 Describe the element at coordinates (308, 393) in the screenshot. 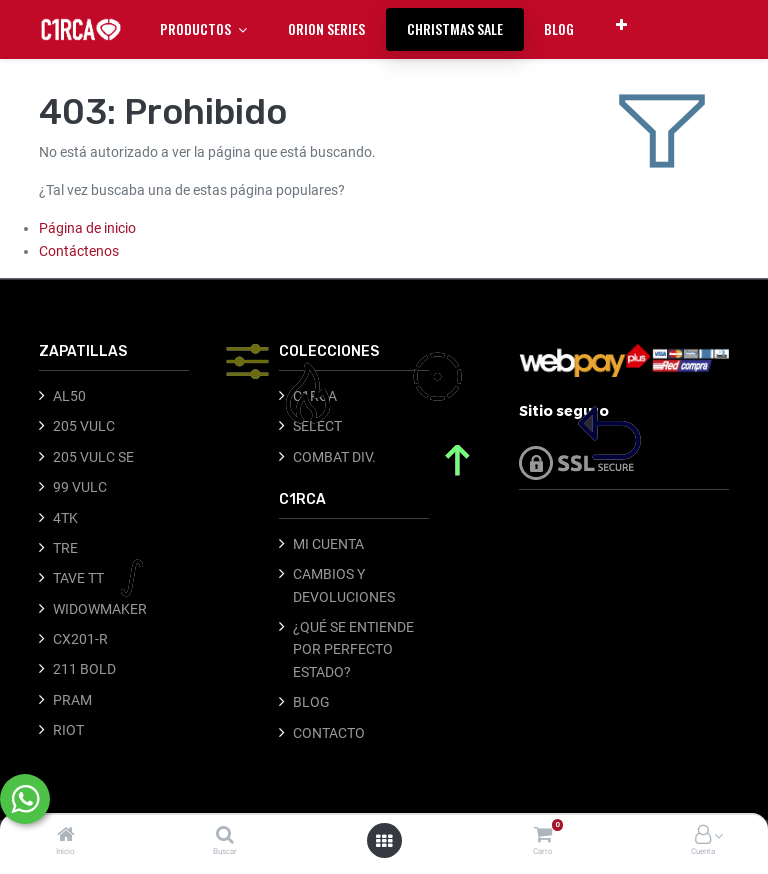

I see `indicates trending or popular content` at that location.